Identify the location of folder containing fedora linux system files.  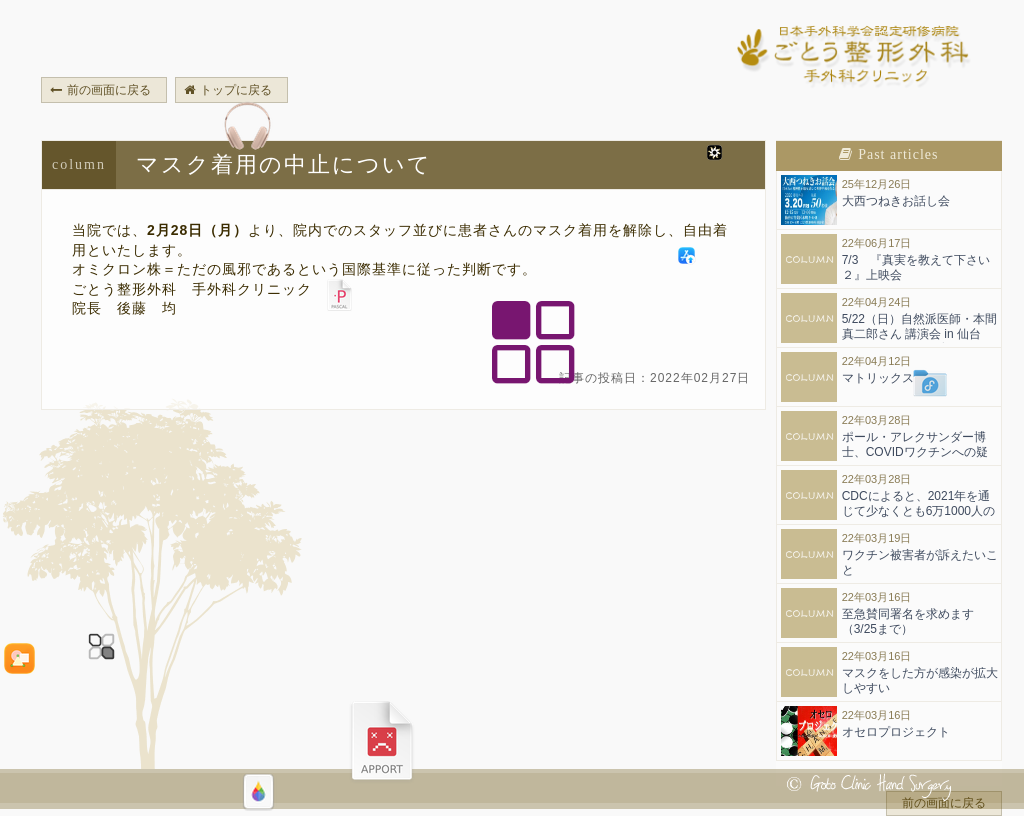
(930, 384).